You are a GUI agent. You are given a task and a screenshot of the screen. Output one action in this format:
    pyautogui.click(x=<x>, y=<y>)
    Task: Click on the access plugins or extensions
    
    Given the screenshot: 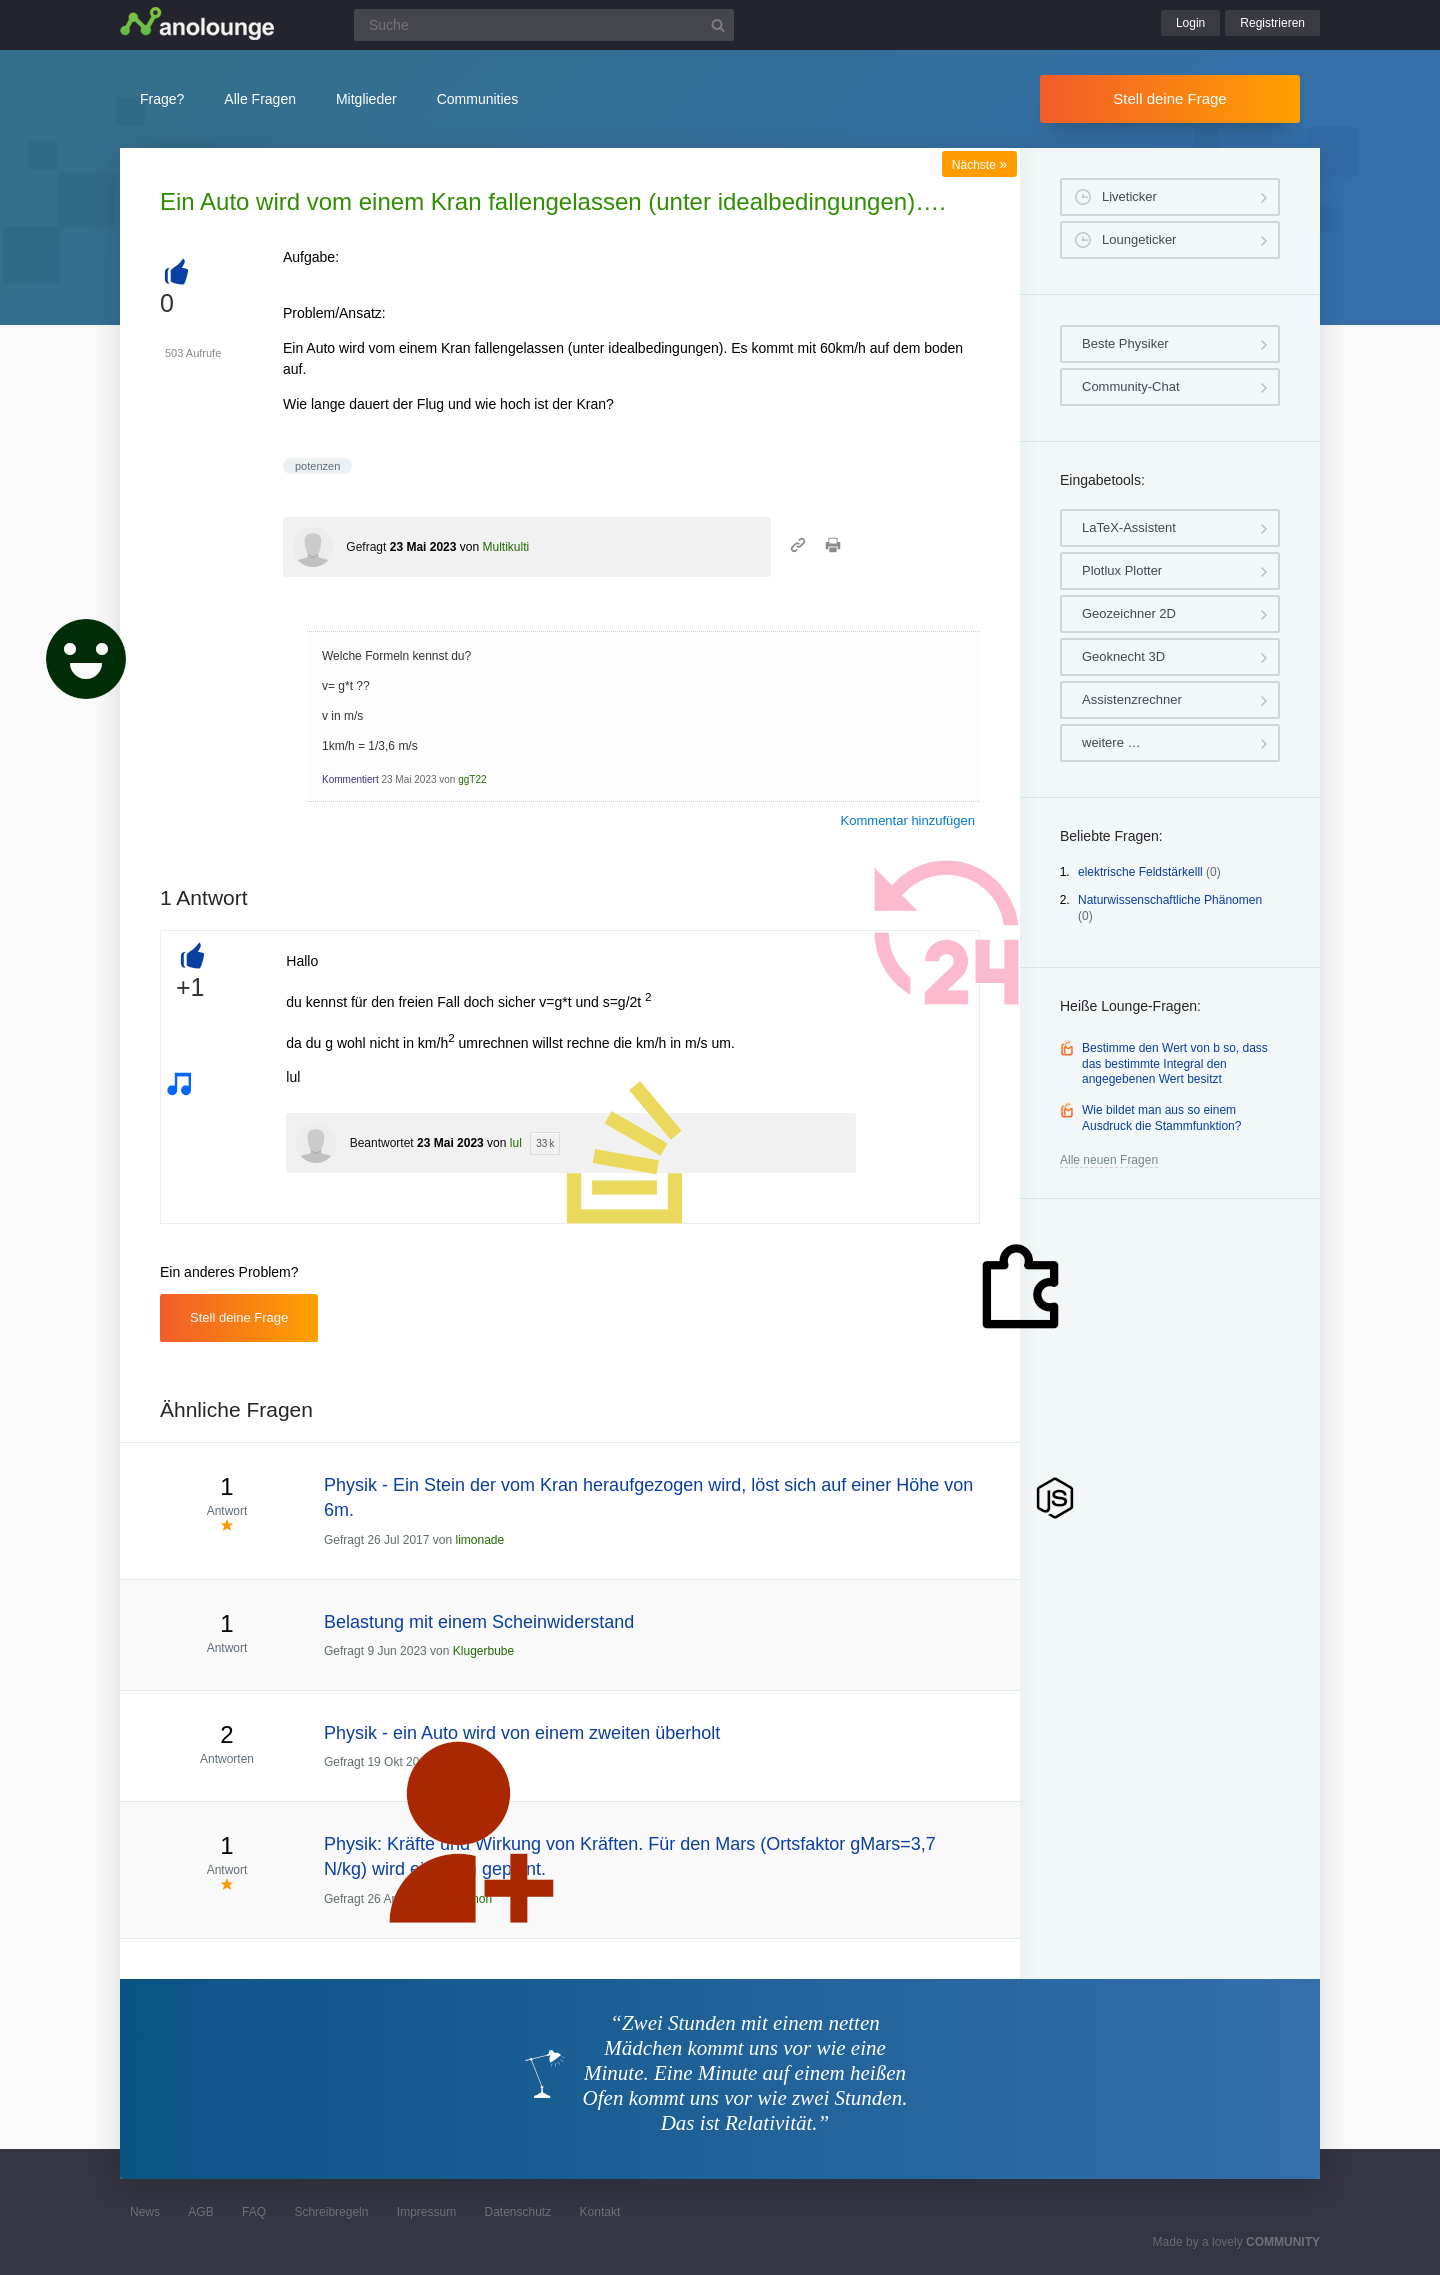 What is the action you would take?
    pyautogui.click(x=1020, y=1290)
    